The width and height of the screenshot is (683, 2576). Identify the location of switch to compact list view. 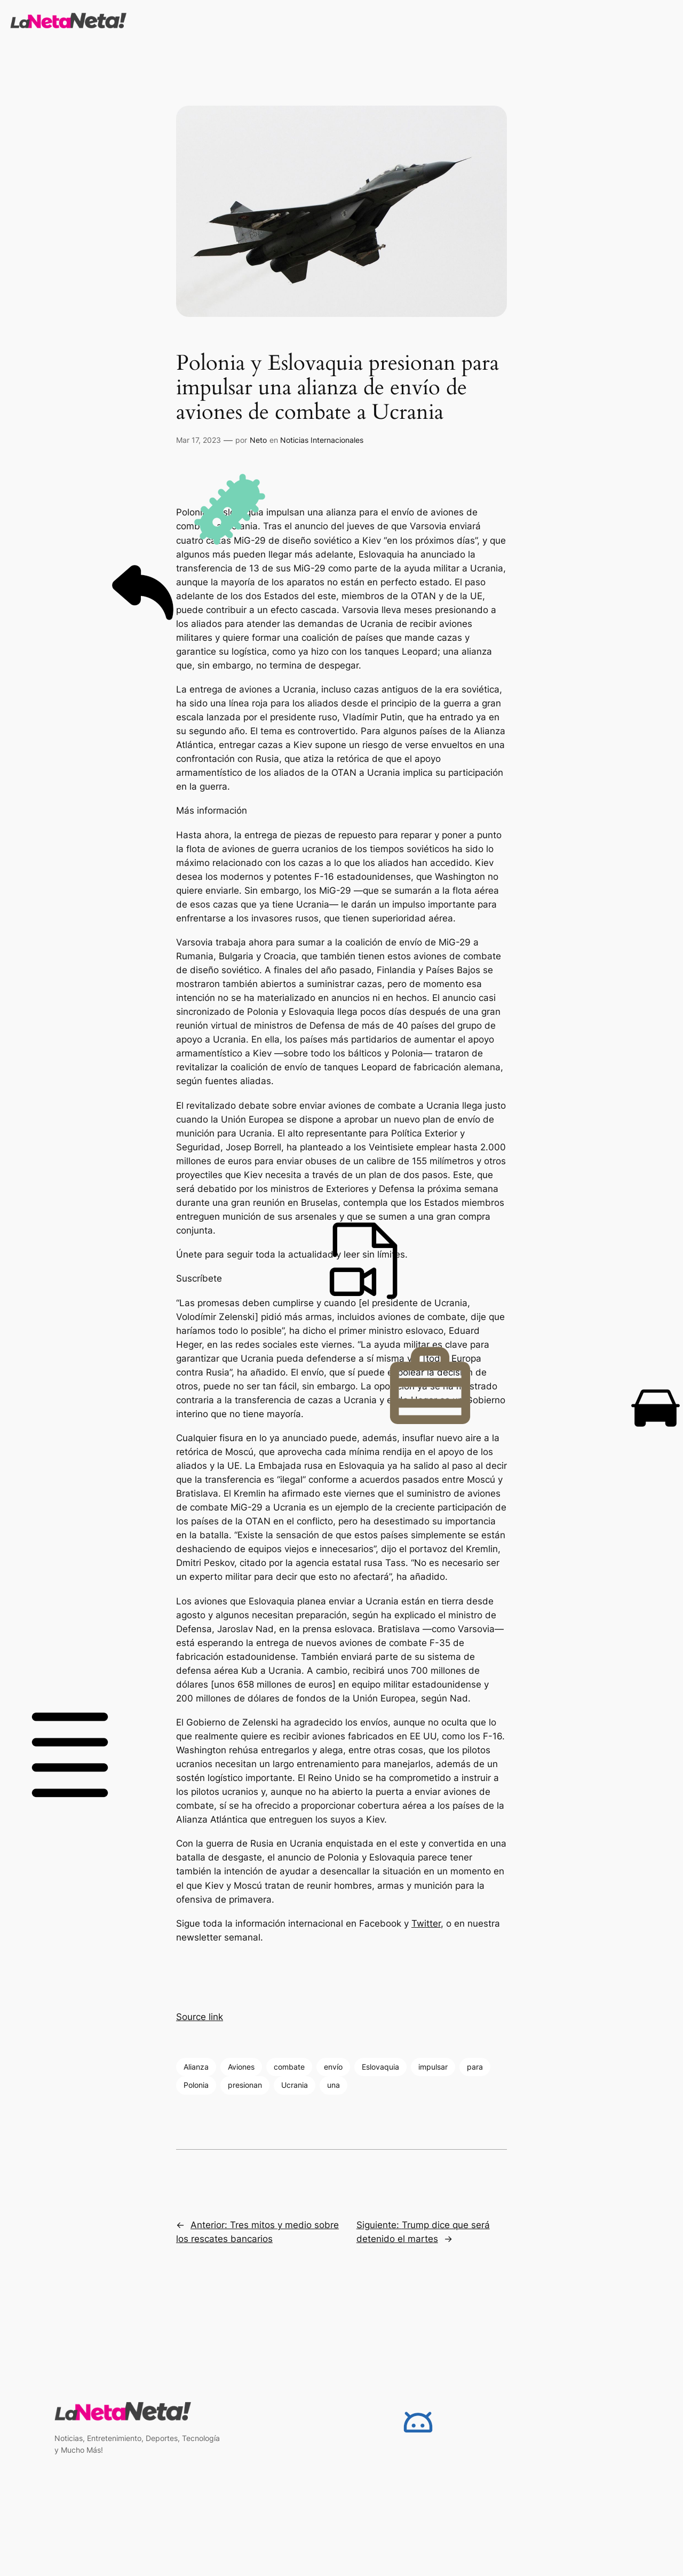
(70, 1755).